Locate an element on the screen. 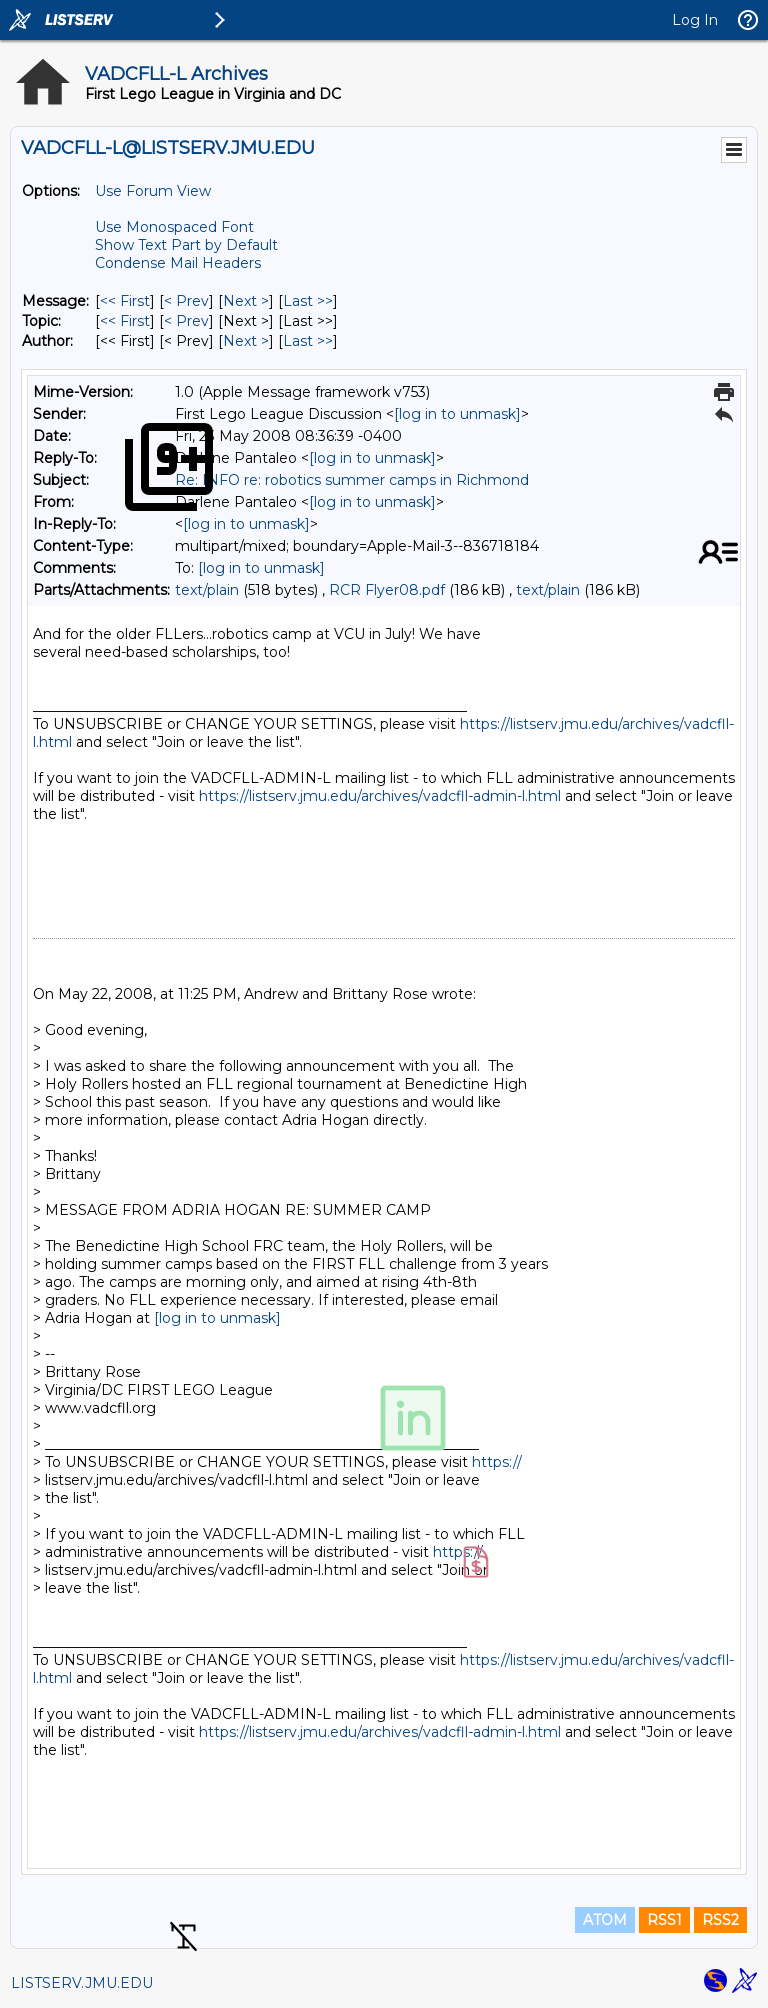 The width and height of the screenshot is (768, 2008). connect with LinkedIn is located at coordinates (413, 1418).